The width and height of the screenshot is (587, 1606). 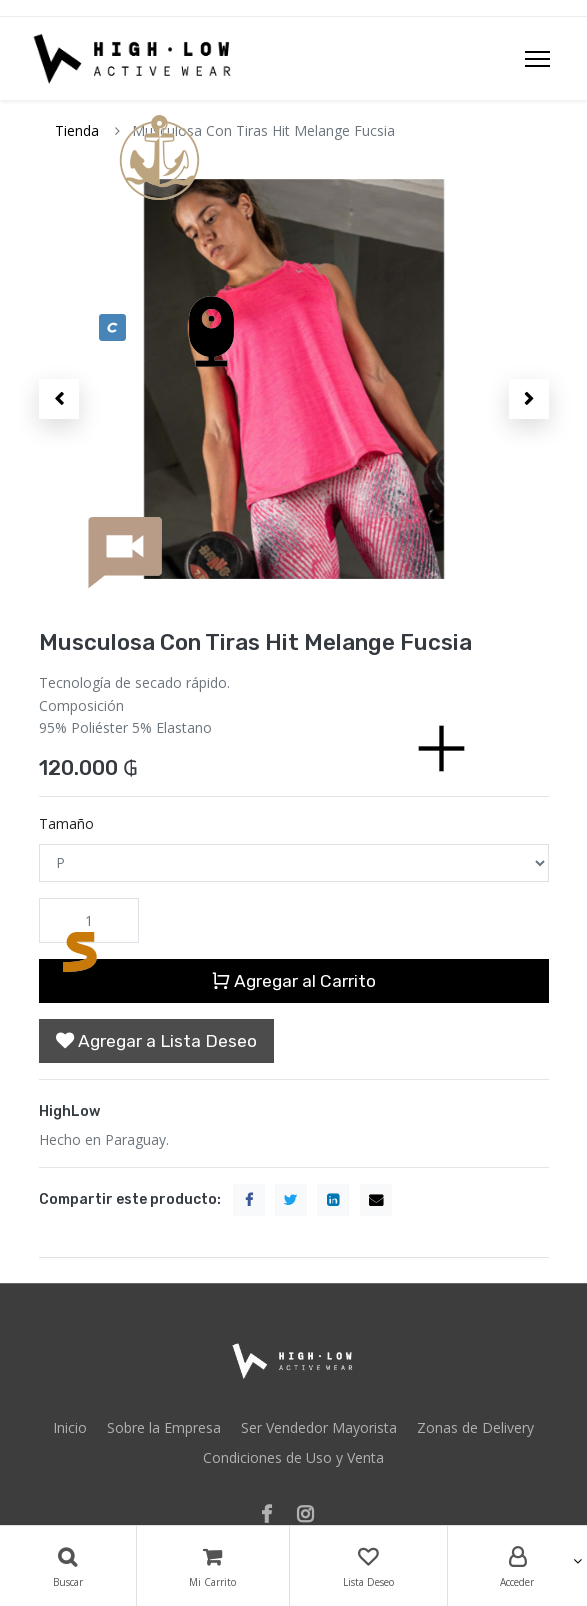 What do you see at coordinates (441, 748) in the screenshot?
I see `add a new item` at bounding box center [441, 748].